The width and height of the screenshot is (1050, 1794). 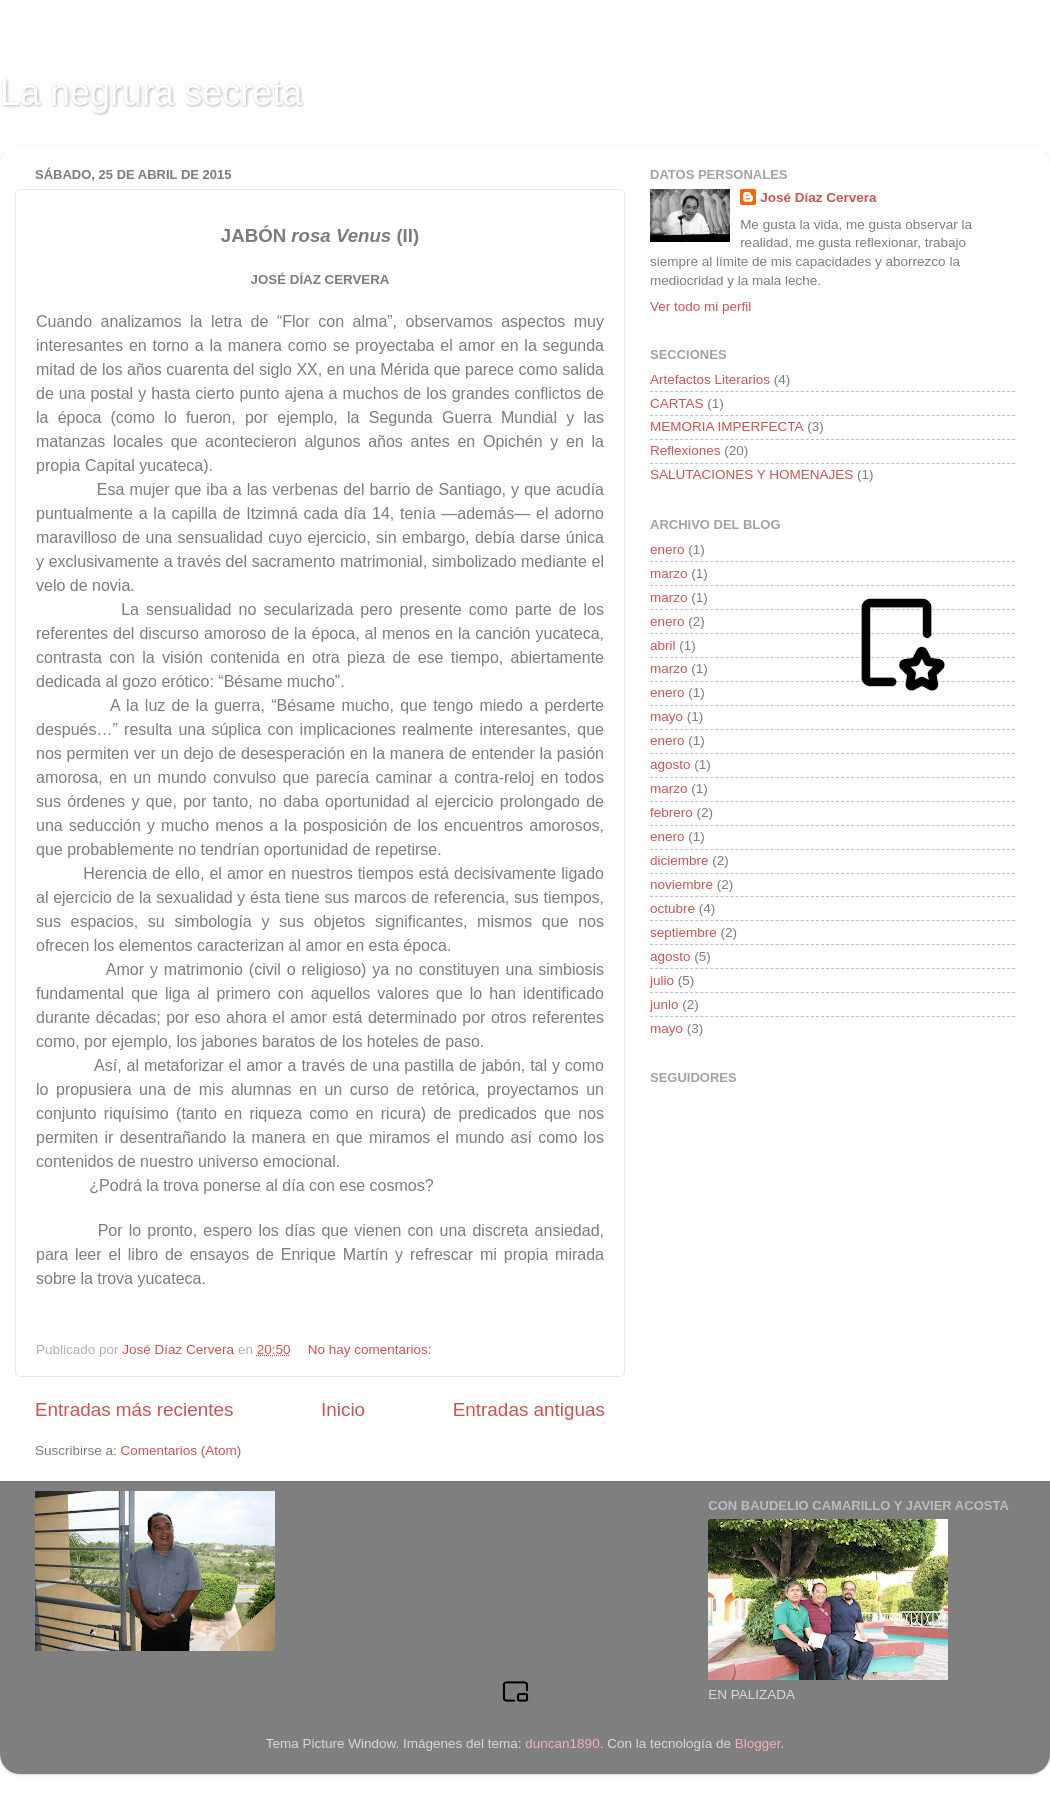 I want to click on mark tablet as favorite device, so click(x=896, y=642).